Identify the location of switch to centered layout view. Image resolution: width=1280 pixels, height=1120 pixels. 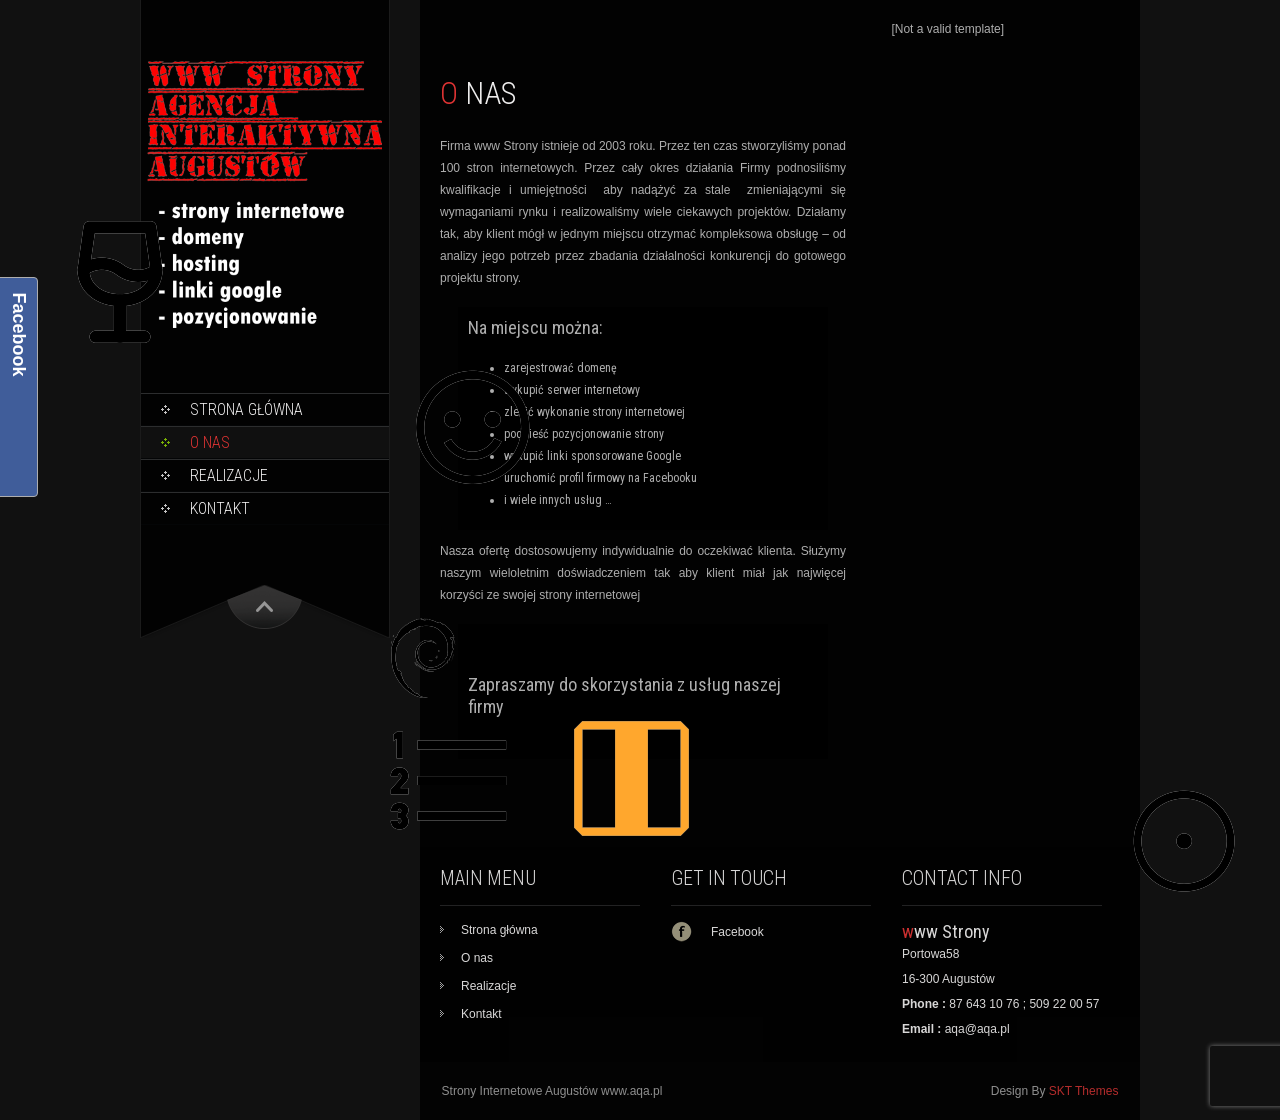
(631, 778).